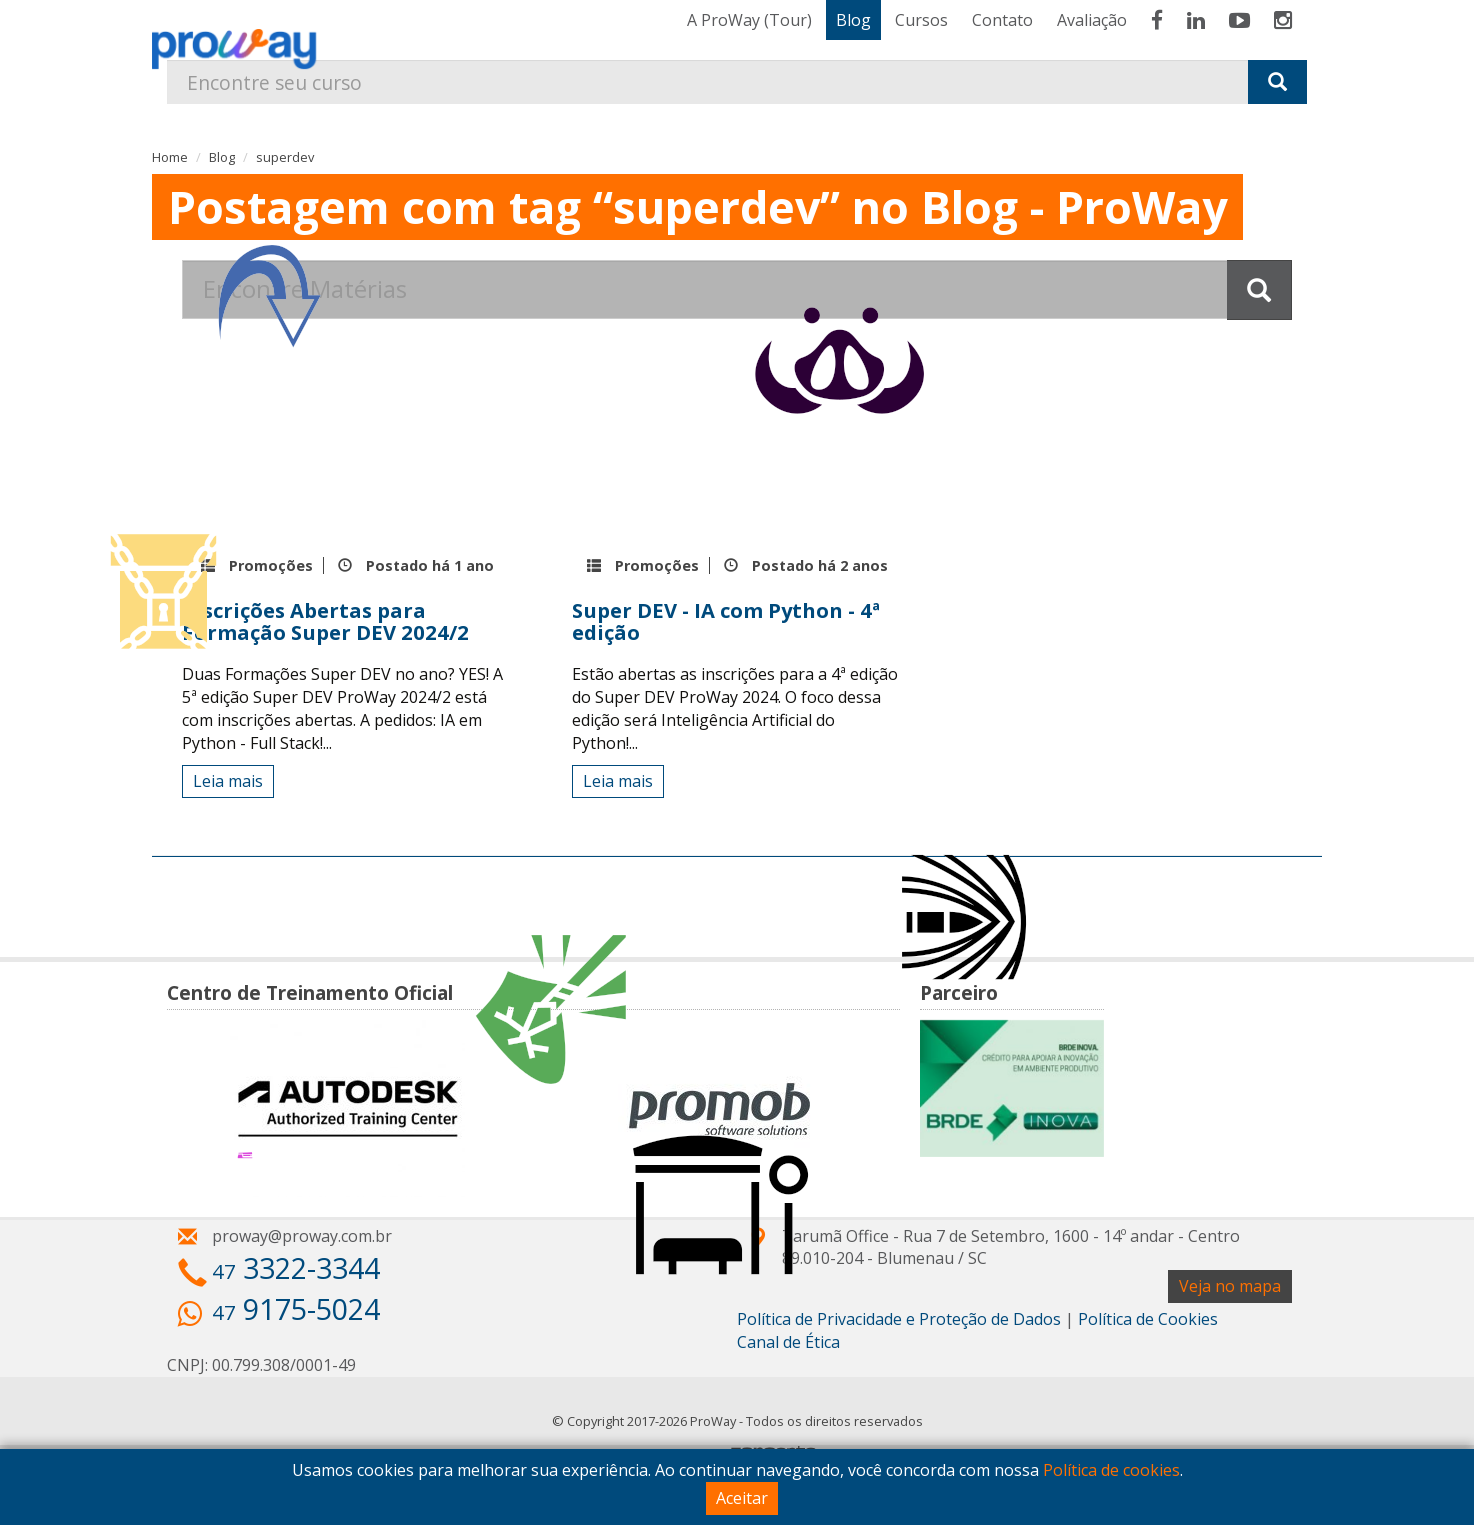 The width and height of the screenshot is (1474, 1525). Describe the element at coordinates (269, 296) in the screenshot. I see `undo or revert last action` at that location.